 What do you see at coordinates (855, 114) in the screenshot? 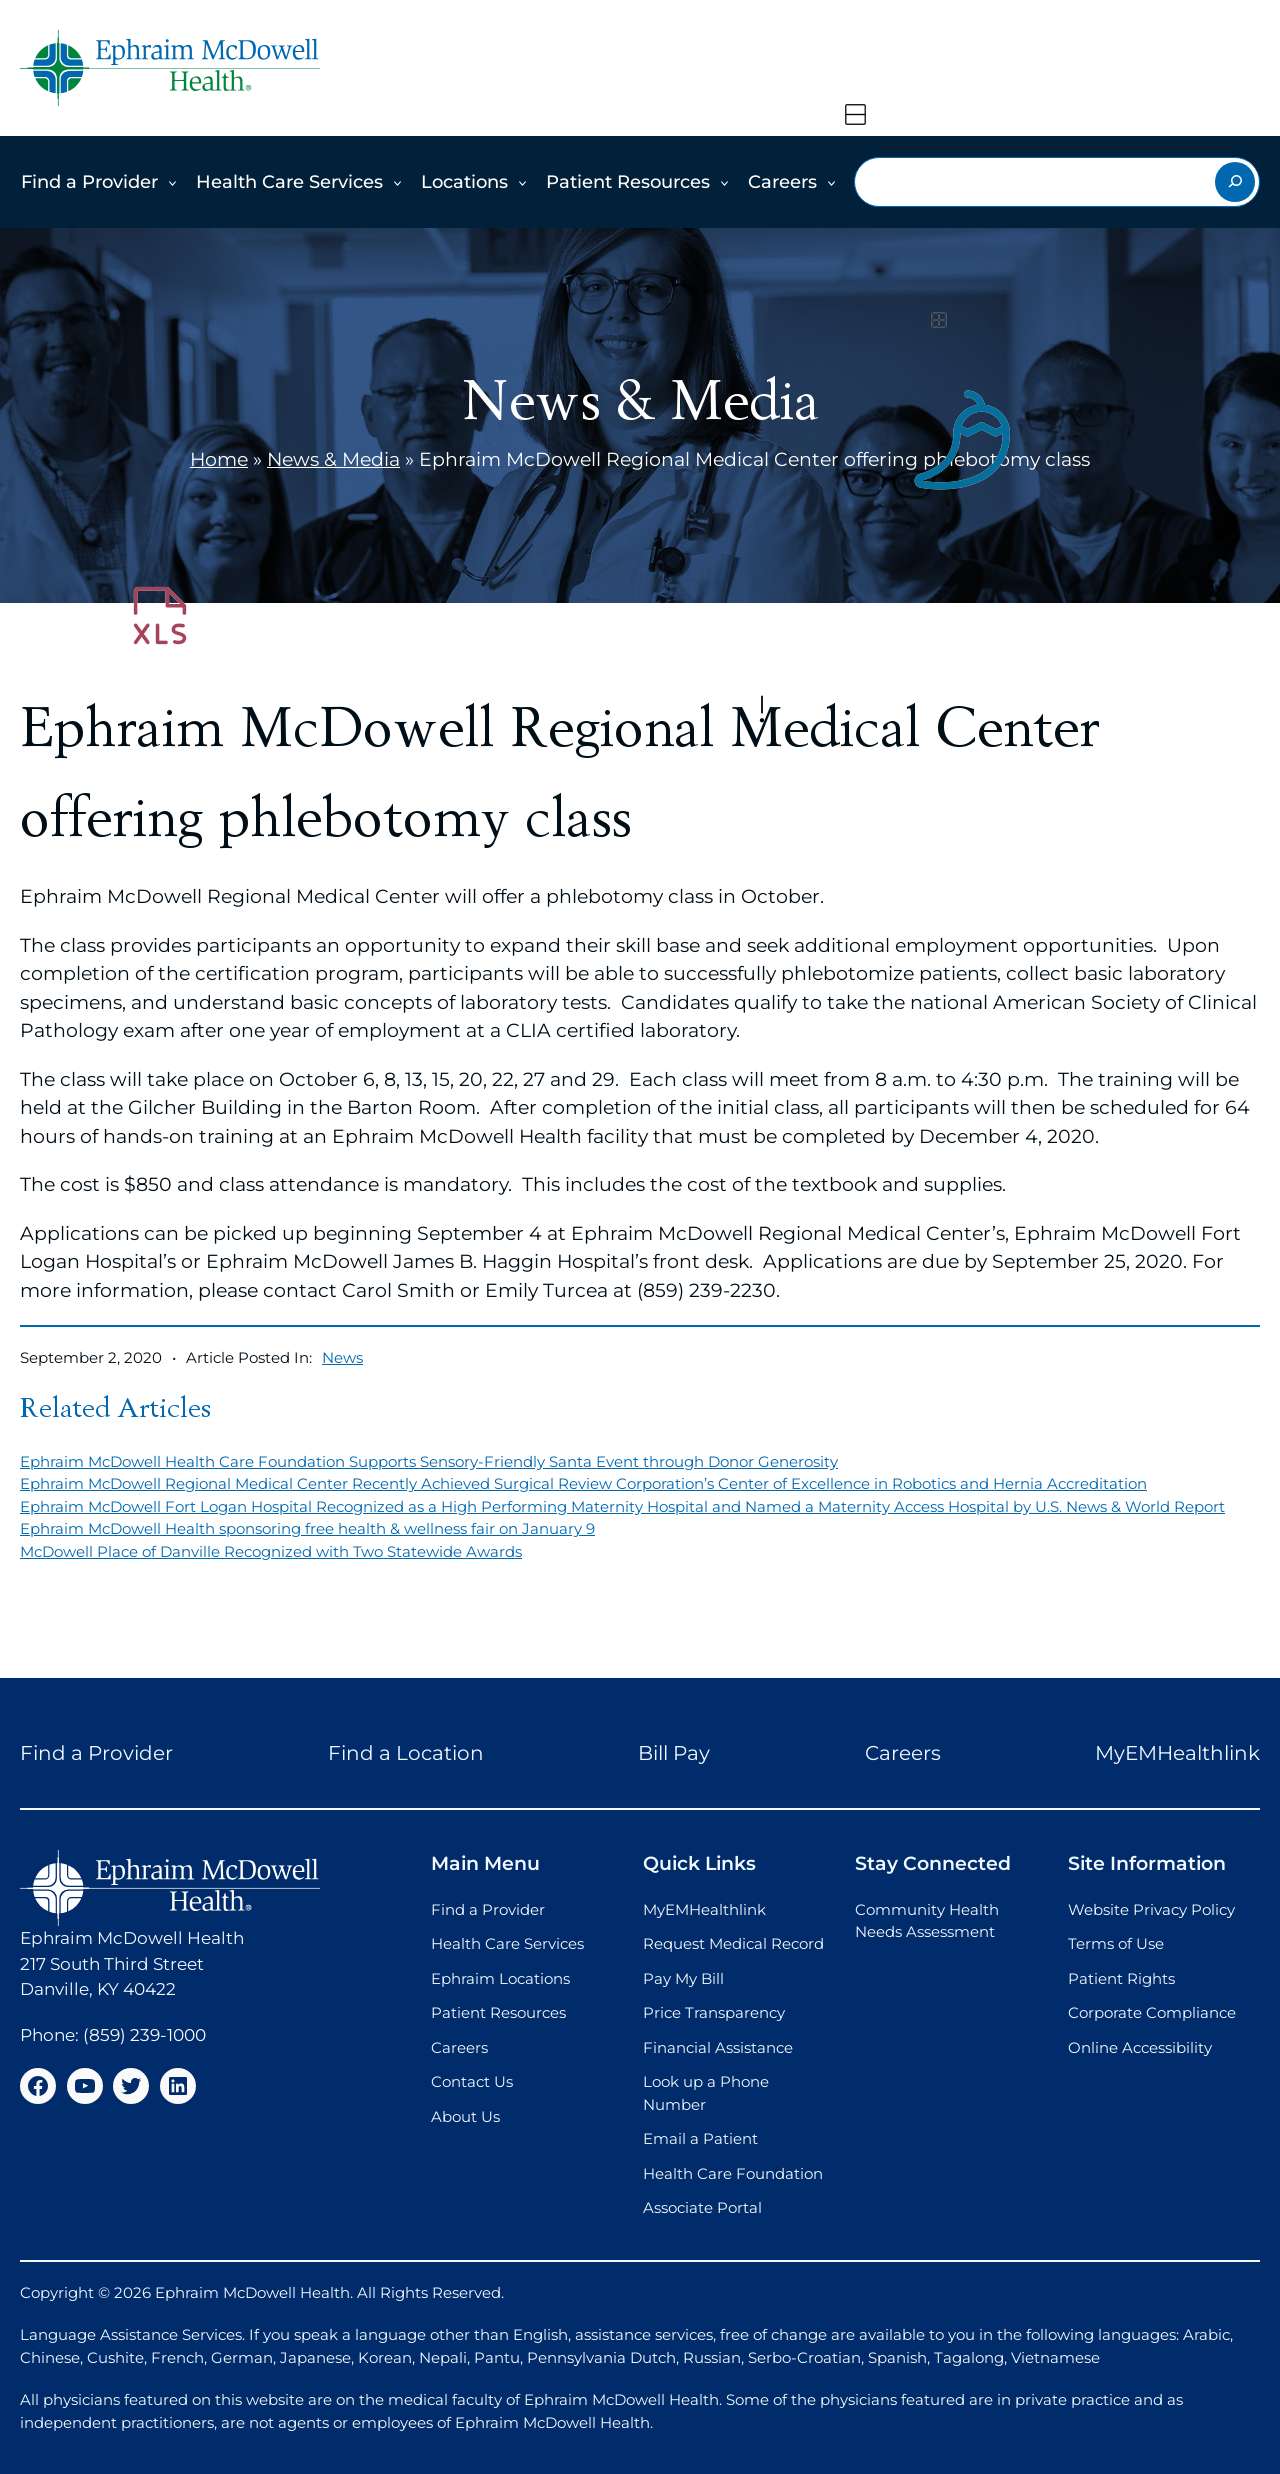
I see `split view into top and bottom panels` at bounding box center [855, 114].